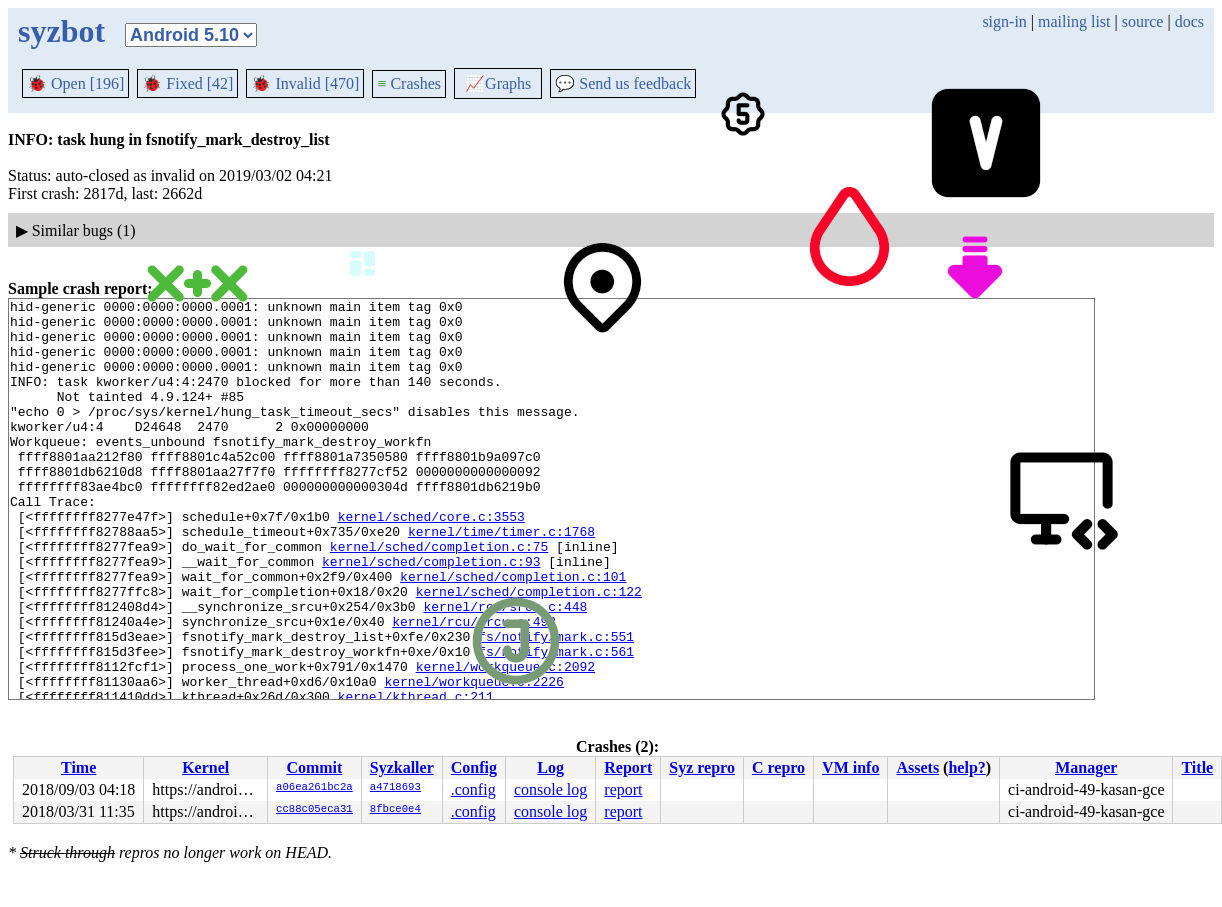 Image resolution: width=1222 pixels, height=907 pixels. What do you see at coordinates (197, 283) in the screenshot?
I see `mathematical expression or formula input` at bounding box center [197, 283].